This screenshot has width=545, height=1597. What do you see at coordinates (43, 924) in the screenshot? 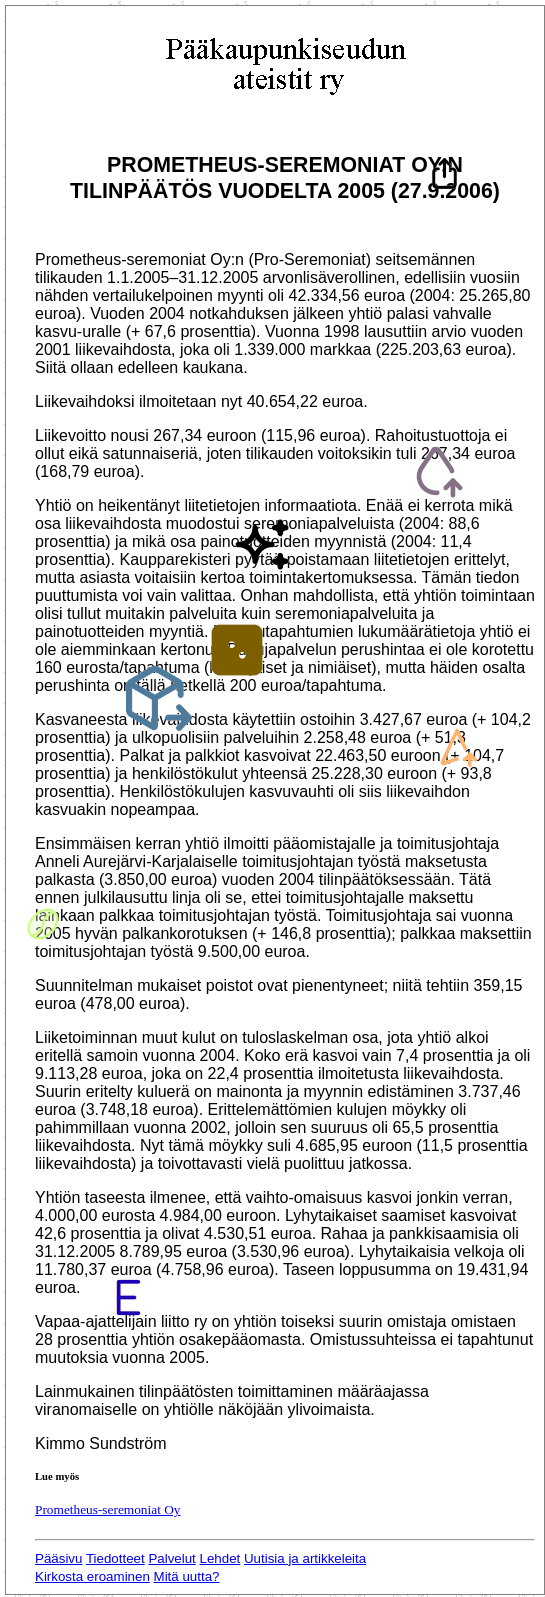
I see `access coffee shop or café locations` at bounding box center [43, 924].